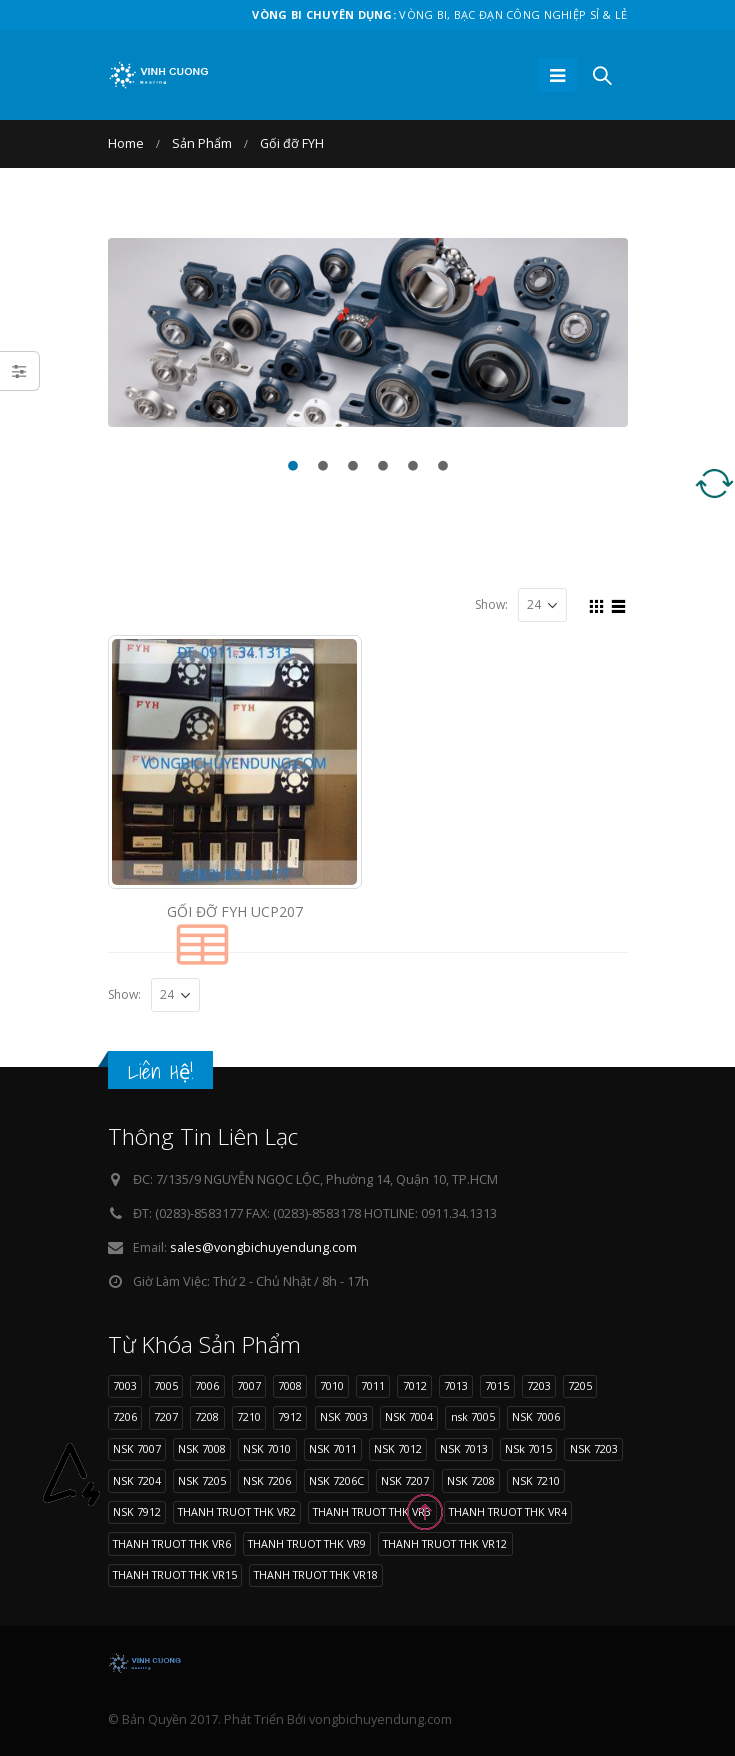 The height and width of the screenshot is (1756, 735). What do you see at coordinates (714, 483) in the screenshot?
I see `sync or refresh data` at bounding box center [714, 483].